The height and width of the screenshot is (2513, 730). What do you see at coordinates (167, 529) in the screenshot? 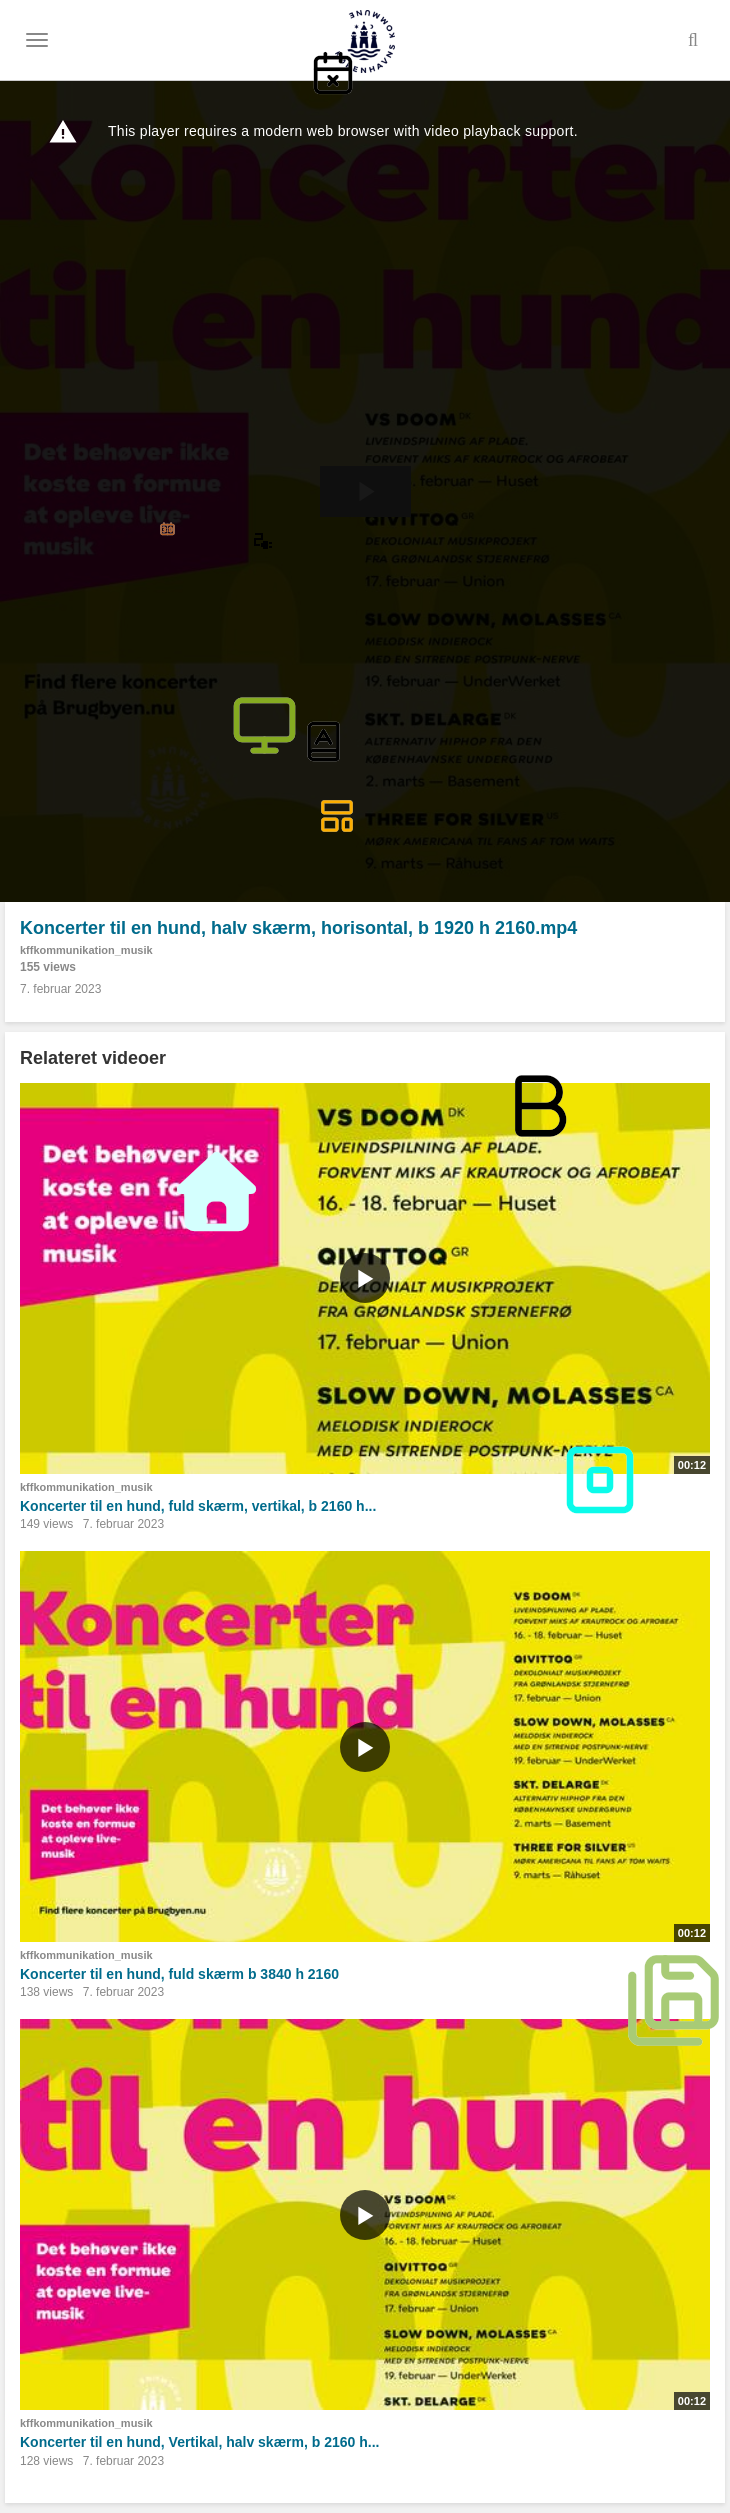
I see `view game or match scores` at bounding box center [167, 529].